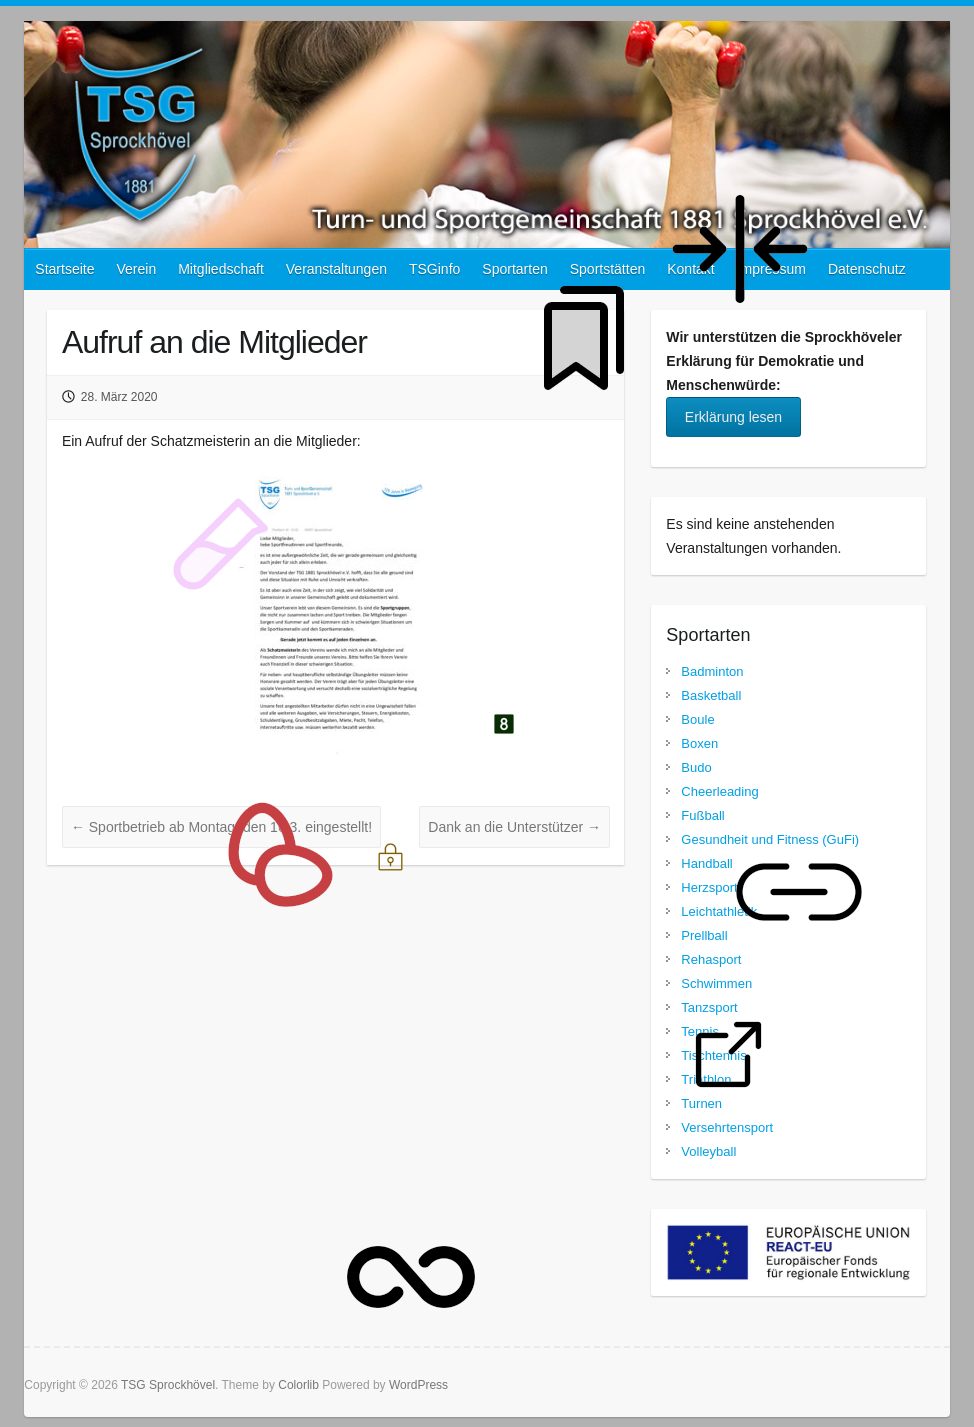 The image size is (974, 1427). Describe the element at coordinates (799, 892) in the screenshot. I see `copy link to clipboard` at that location.